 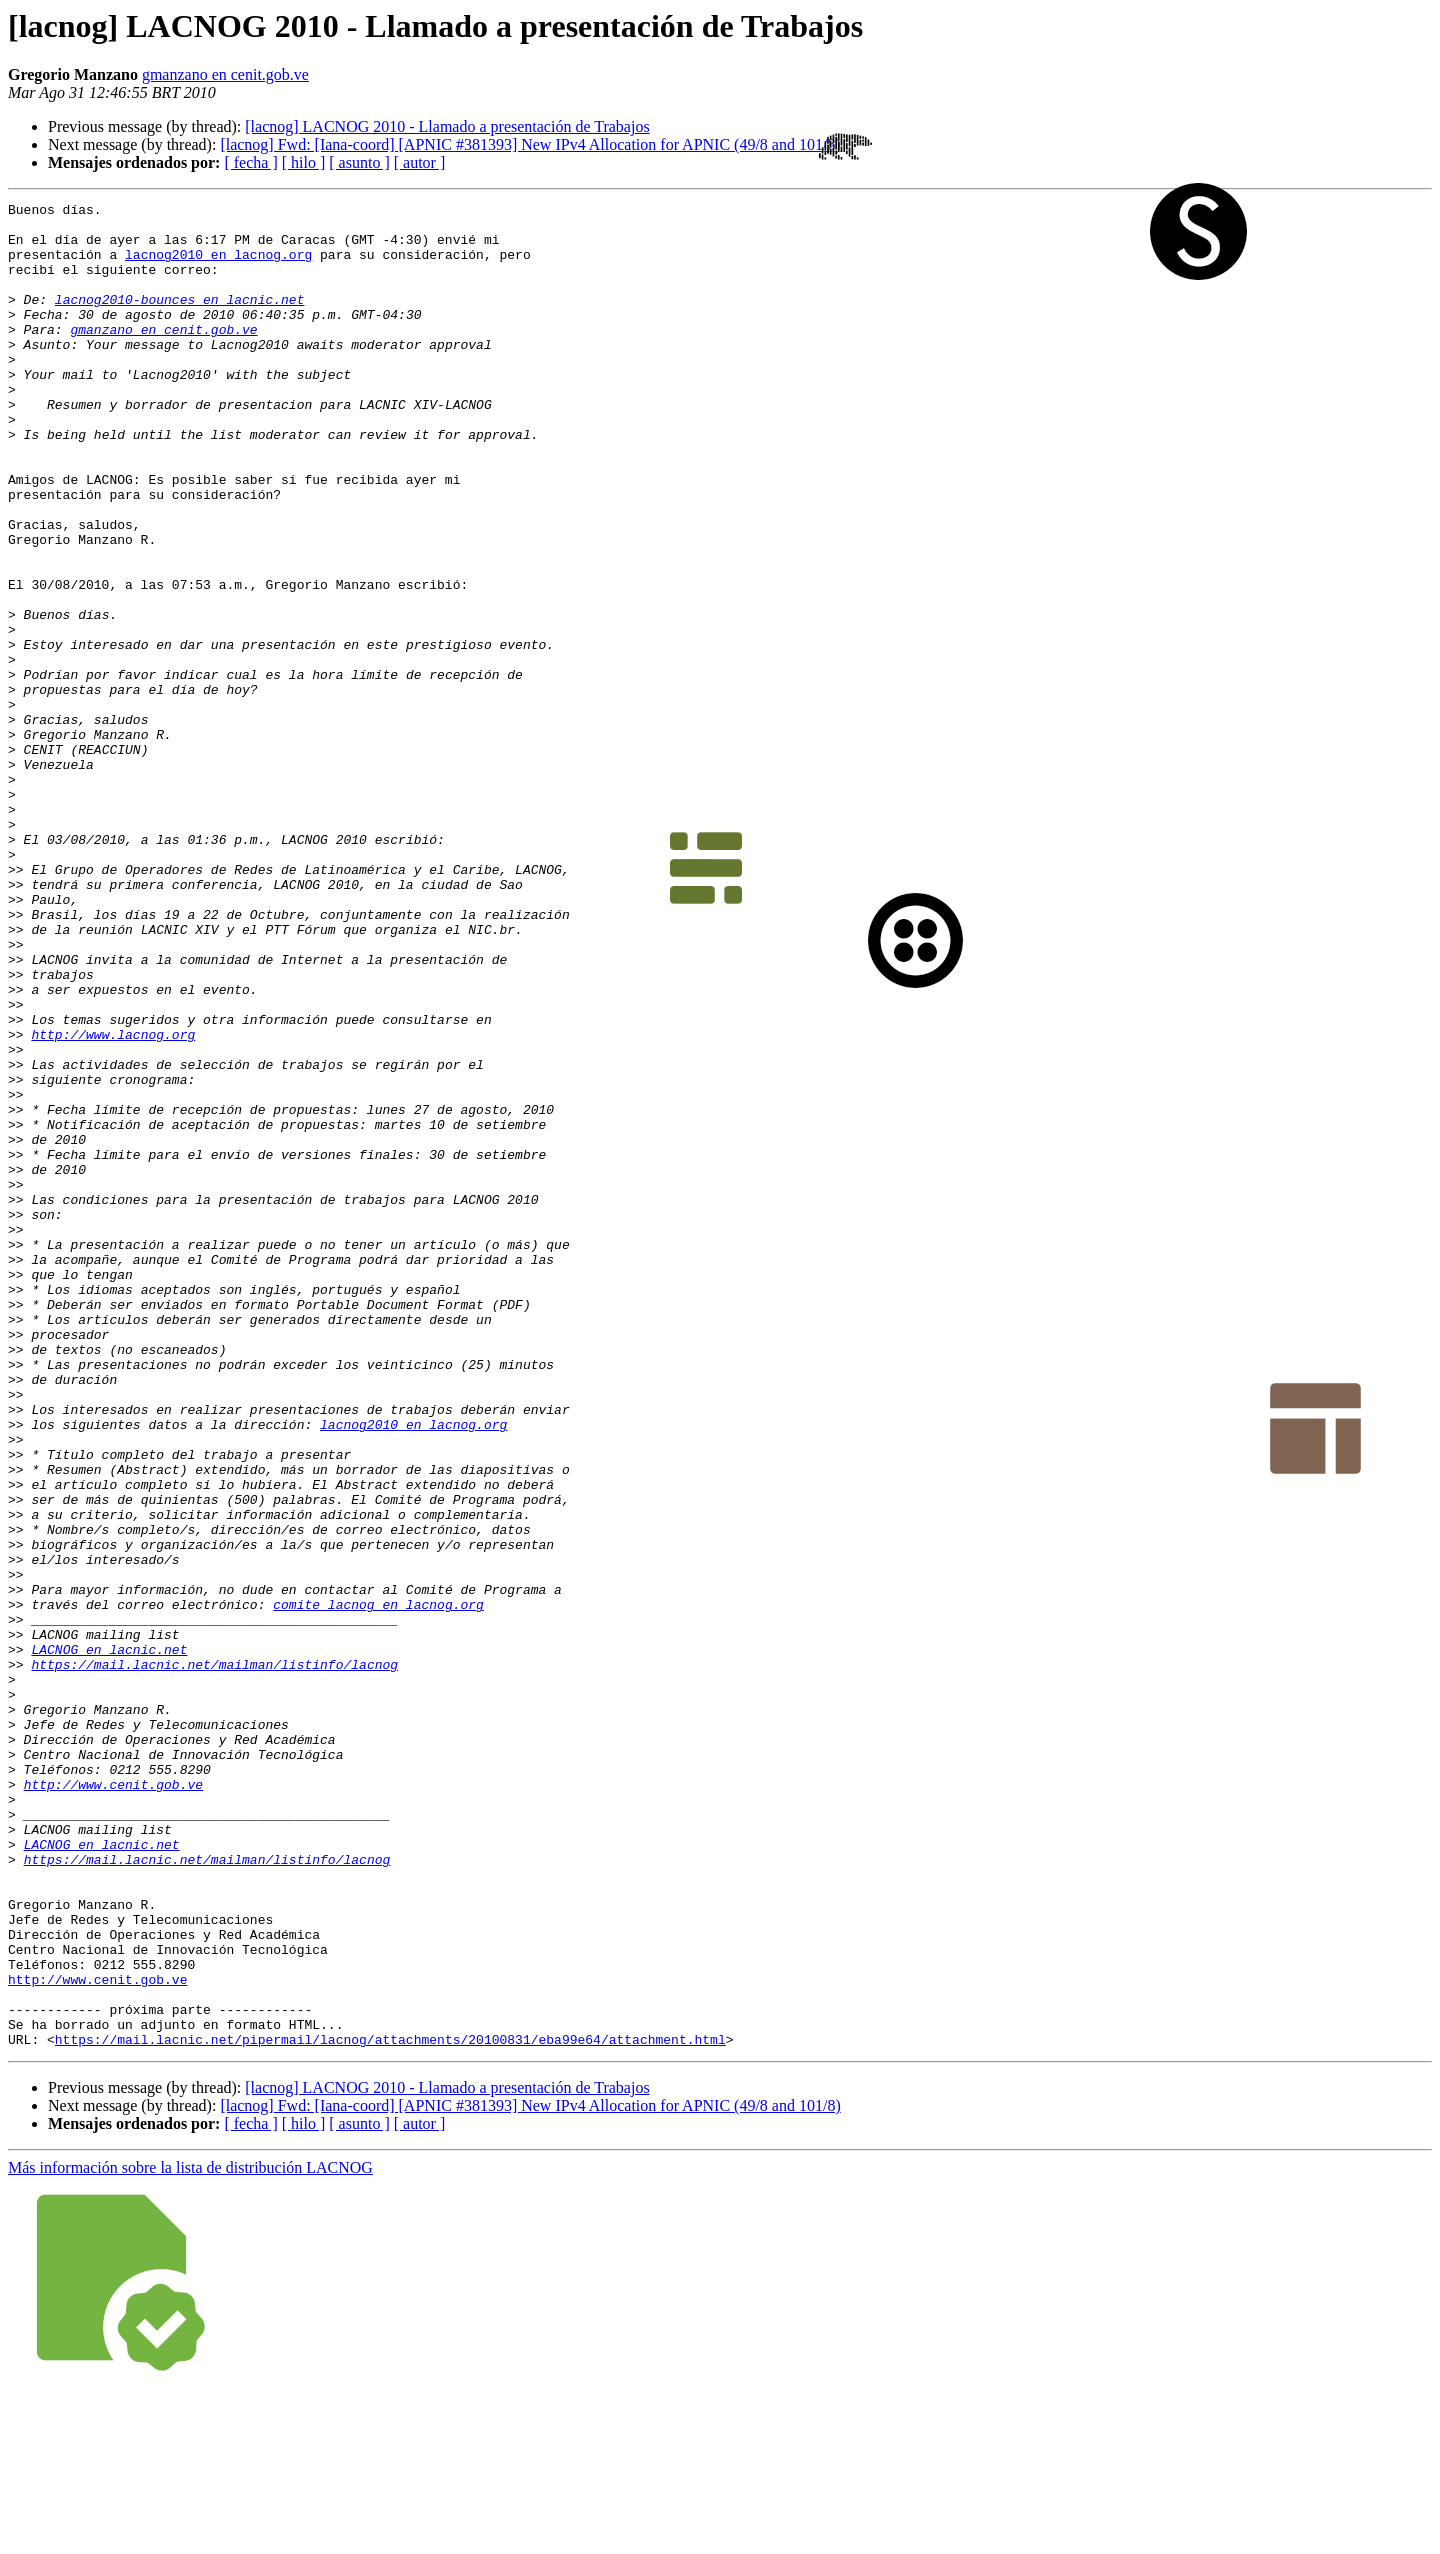 I want to click on open baserow database application, so click(x=706, y=868).